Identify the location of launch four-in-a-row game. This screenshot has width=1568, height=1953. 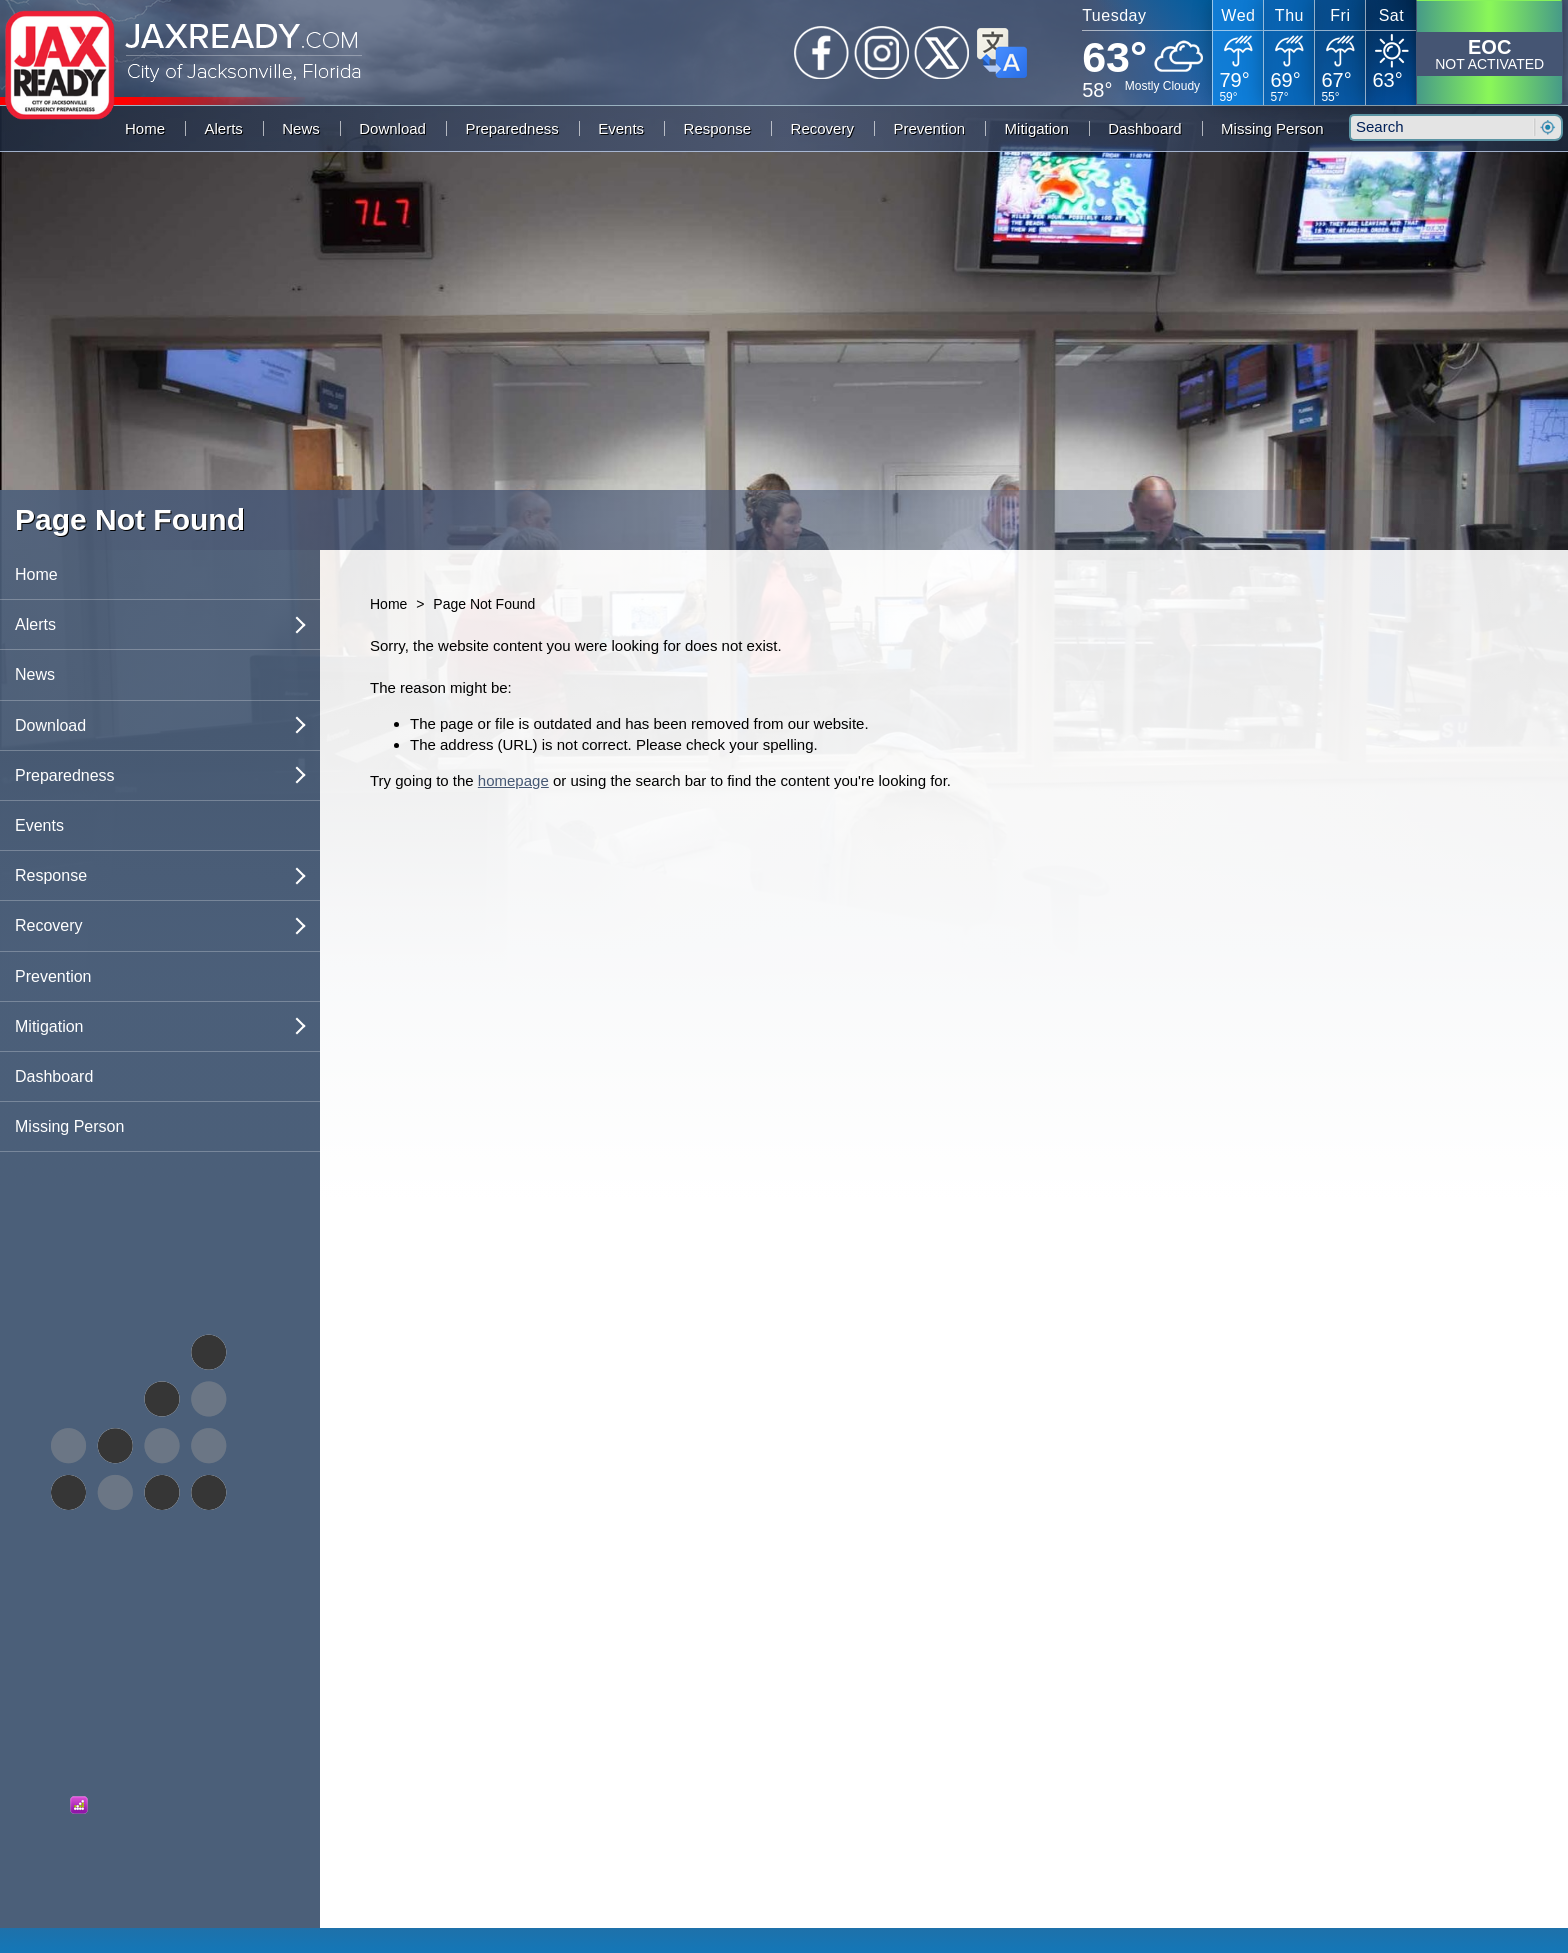
(144, 1416).